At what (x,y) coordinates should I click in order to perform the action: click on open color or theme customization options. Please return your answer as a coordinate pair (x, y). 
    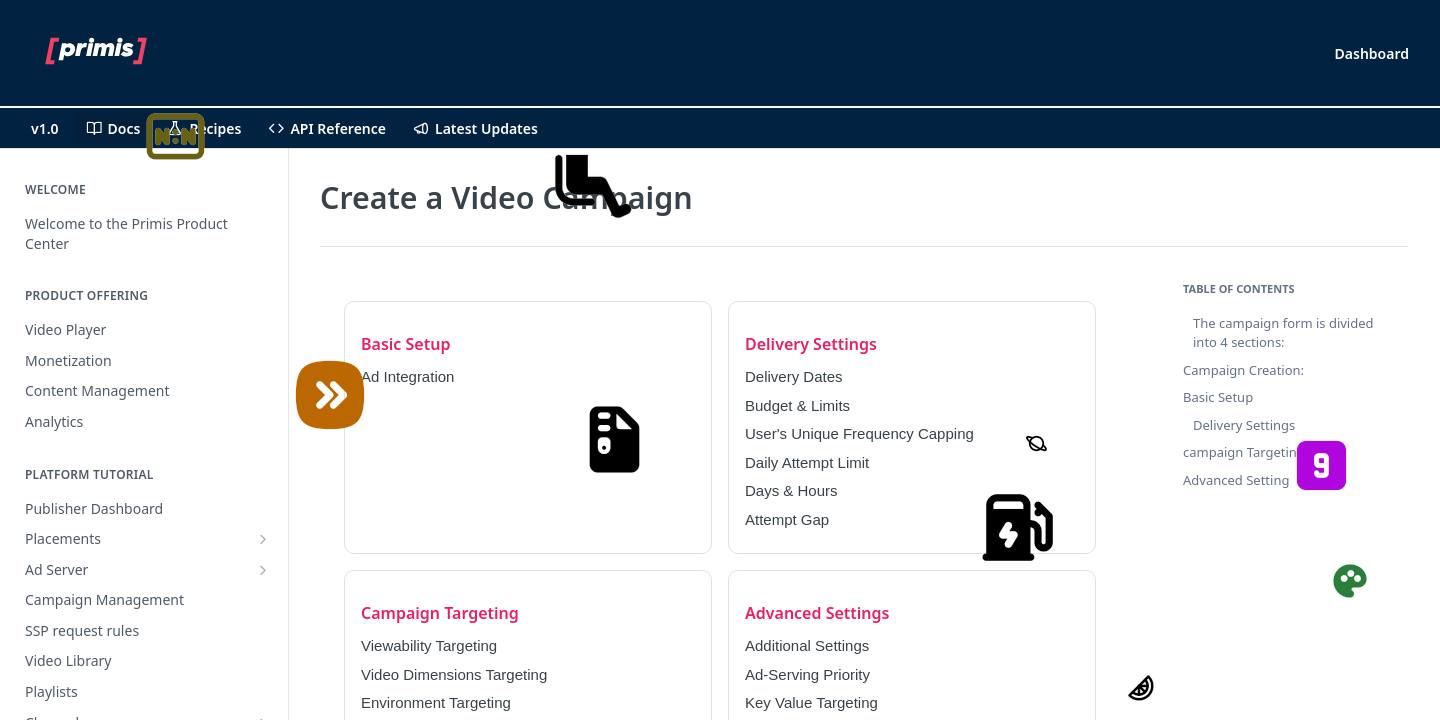
    Looking at the image, I should click on (1350, 581).